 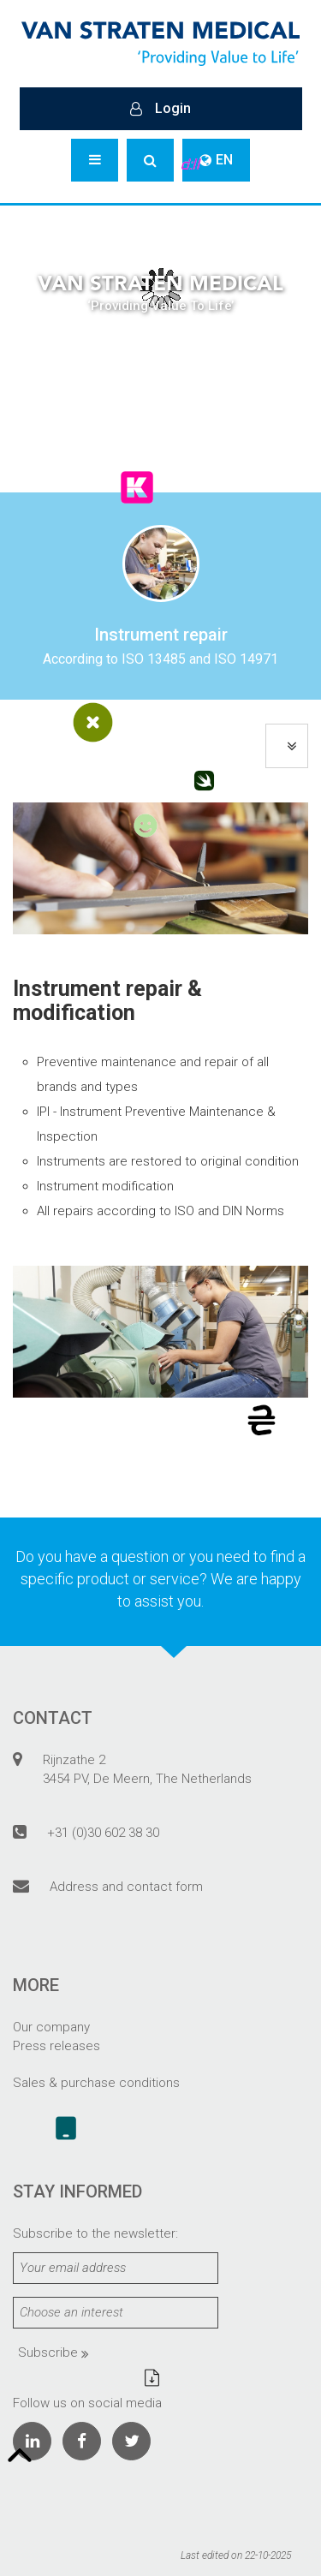 I want to click on switch to tablet view, so click(x=66, y=2128).